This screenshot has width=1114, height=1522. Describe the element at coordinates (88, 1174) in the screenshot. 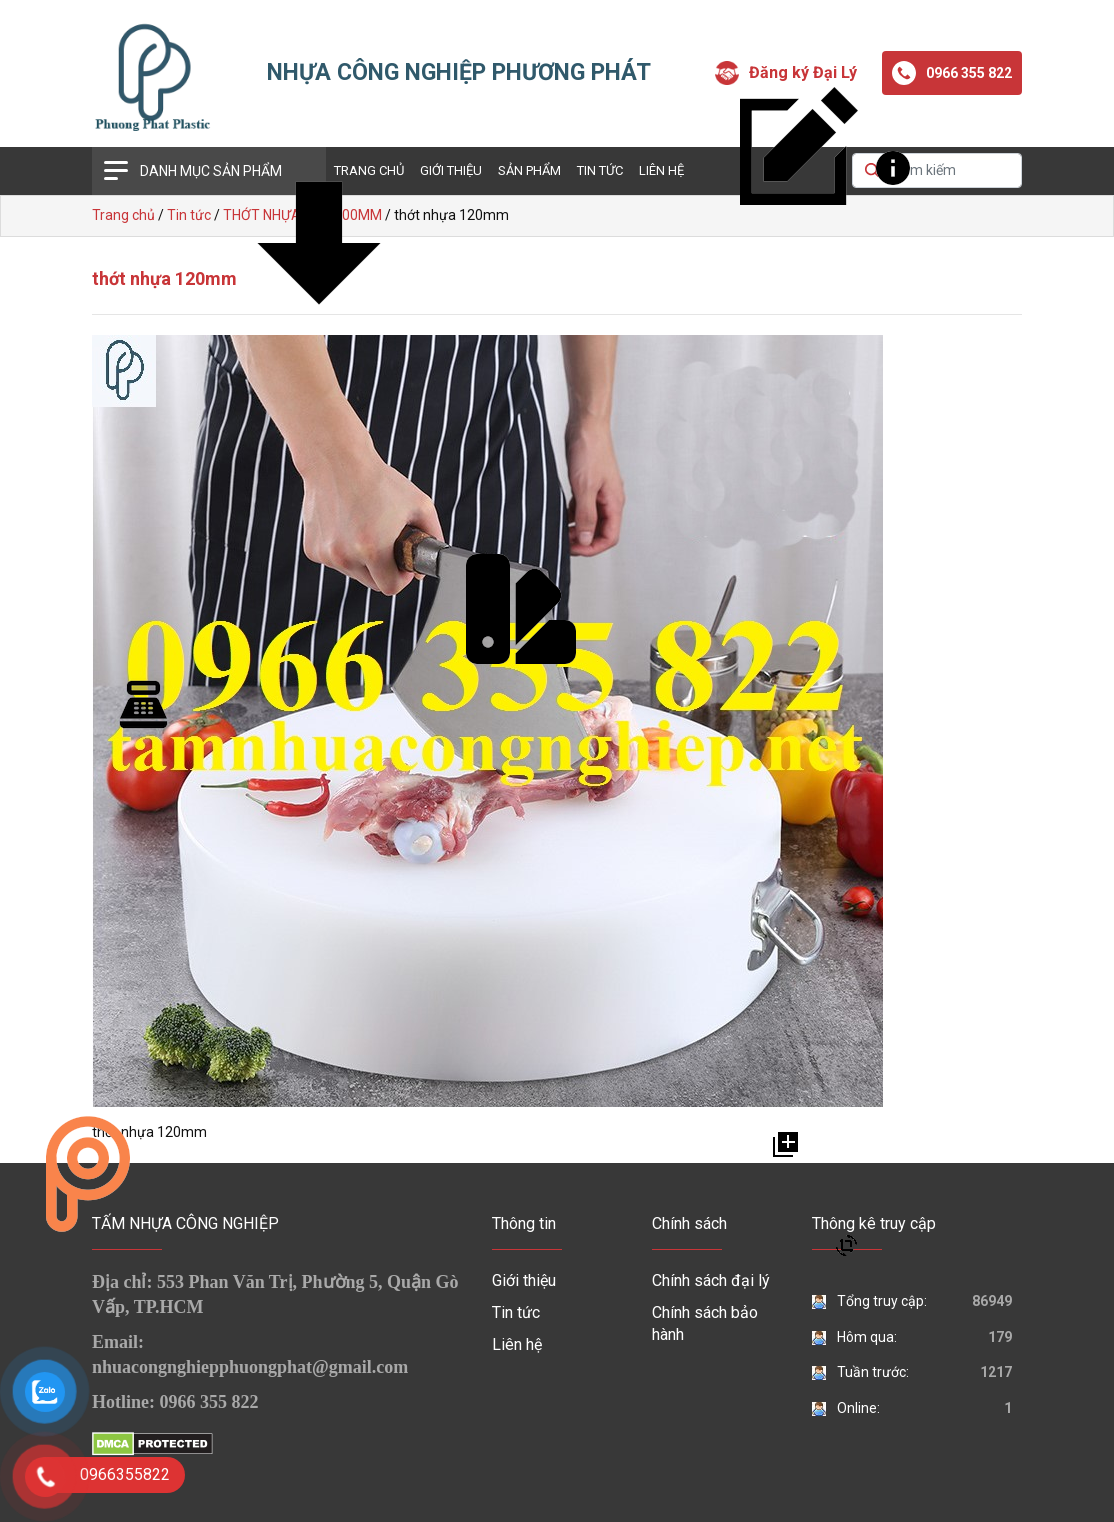

I see `open picsart photo editing app` at that location.